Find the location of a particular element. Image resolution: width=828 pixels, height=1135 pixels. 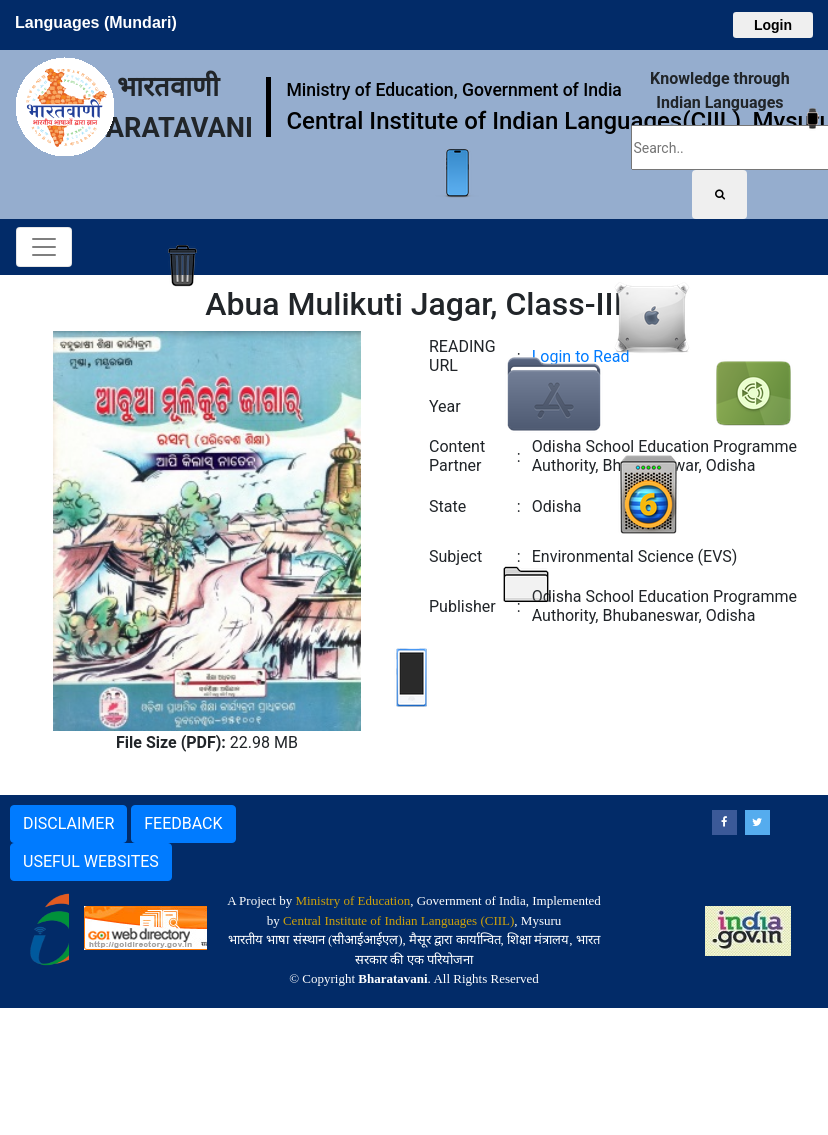

iPhone 15 Pro device icon is located at coordinates (457, 173).